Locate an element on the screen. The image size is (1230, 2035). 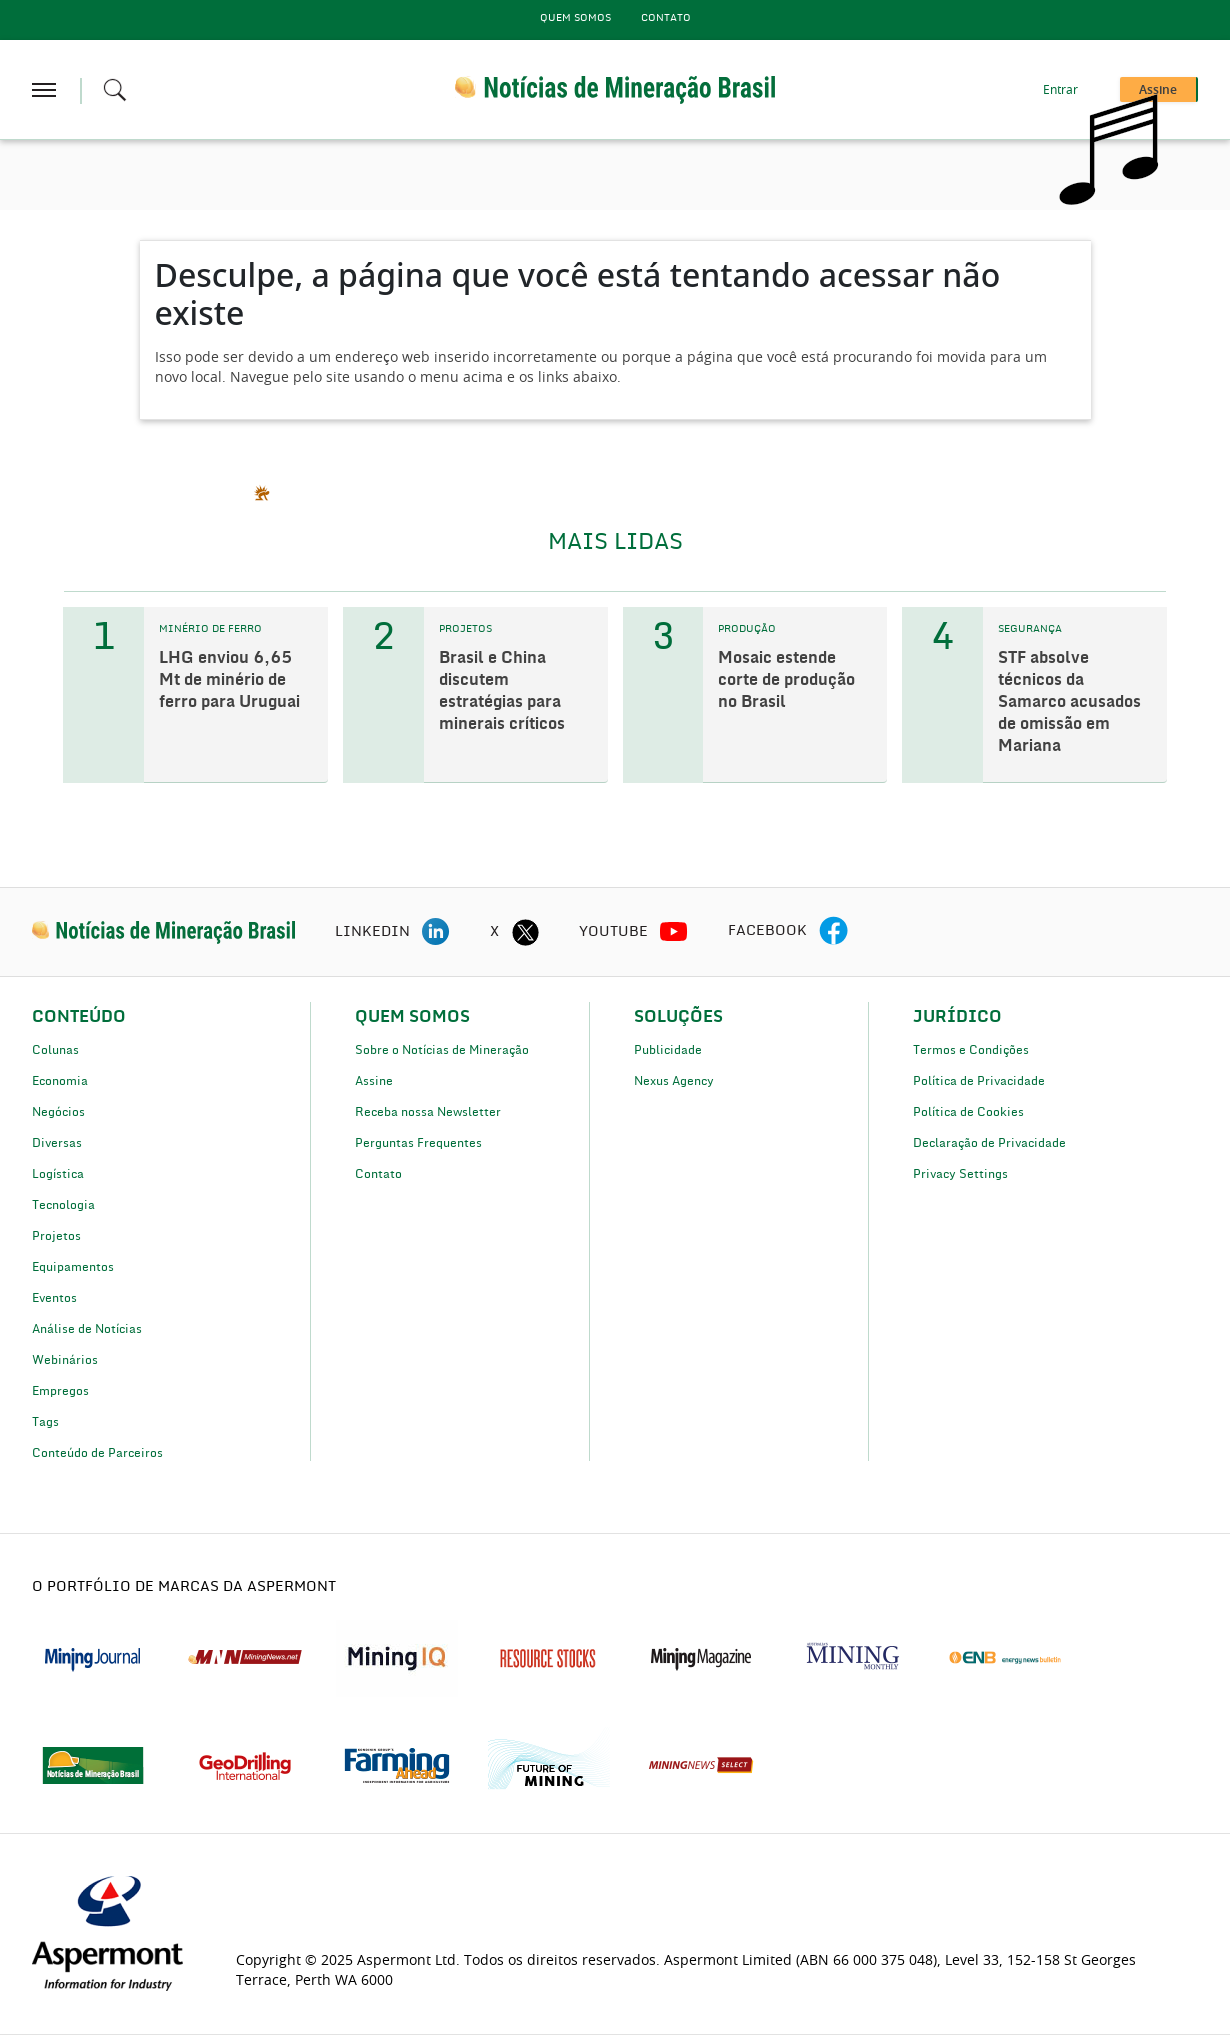
play music or audio is located at coordinates (1110, 149).